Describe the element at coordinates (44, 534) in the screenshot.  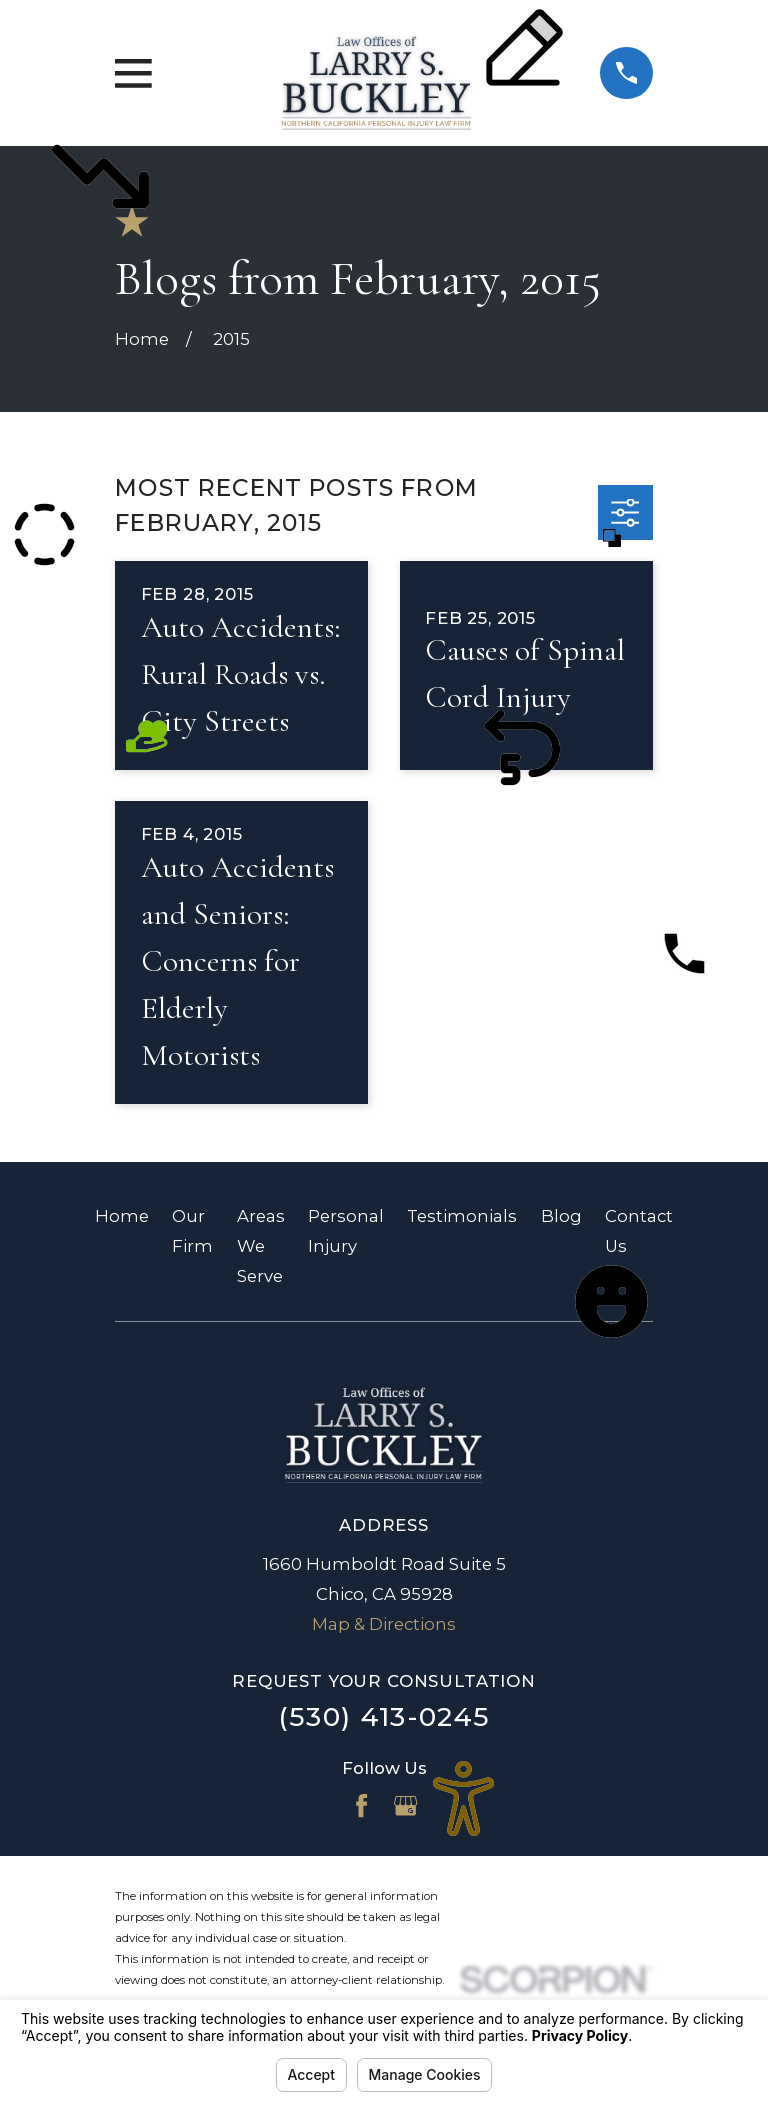
I see `indicates loading or processing in progress` at that location.